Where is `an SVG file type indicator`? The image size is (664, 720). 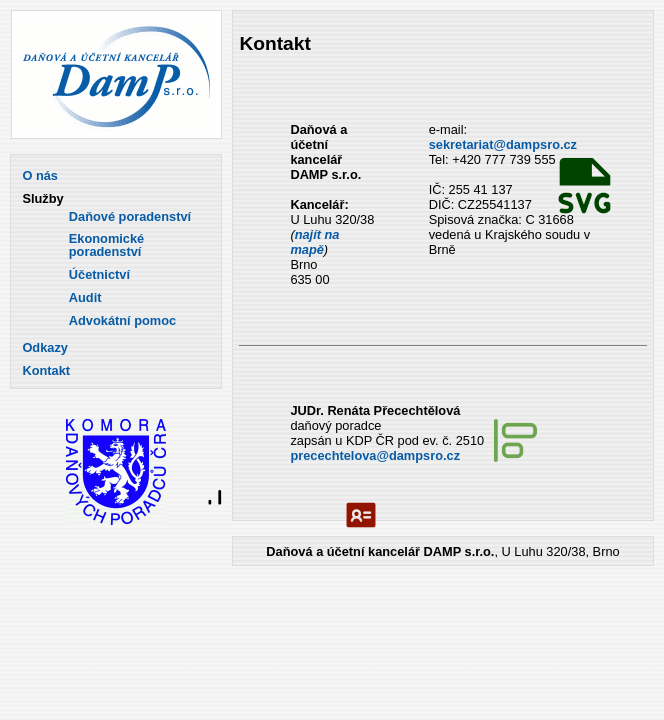
an SVG file type indicator is located at coordinates (585, 188).